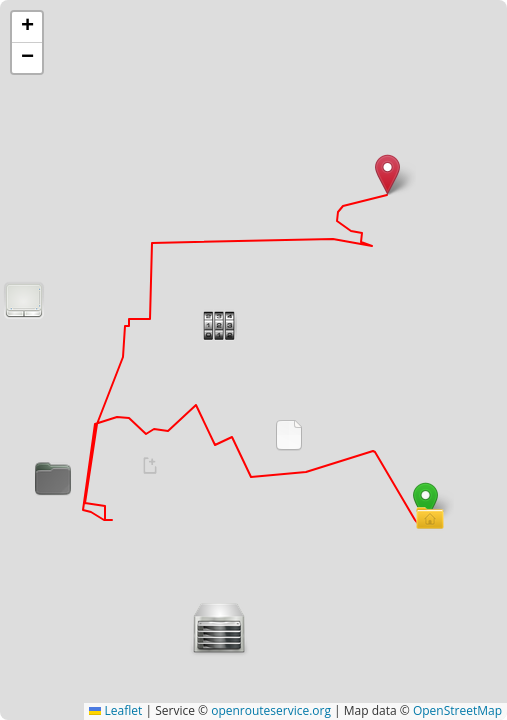  What do you see at coordinates (150, 465) in the screenshot?
I see `create a new document` at bounding box center [150, 465].